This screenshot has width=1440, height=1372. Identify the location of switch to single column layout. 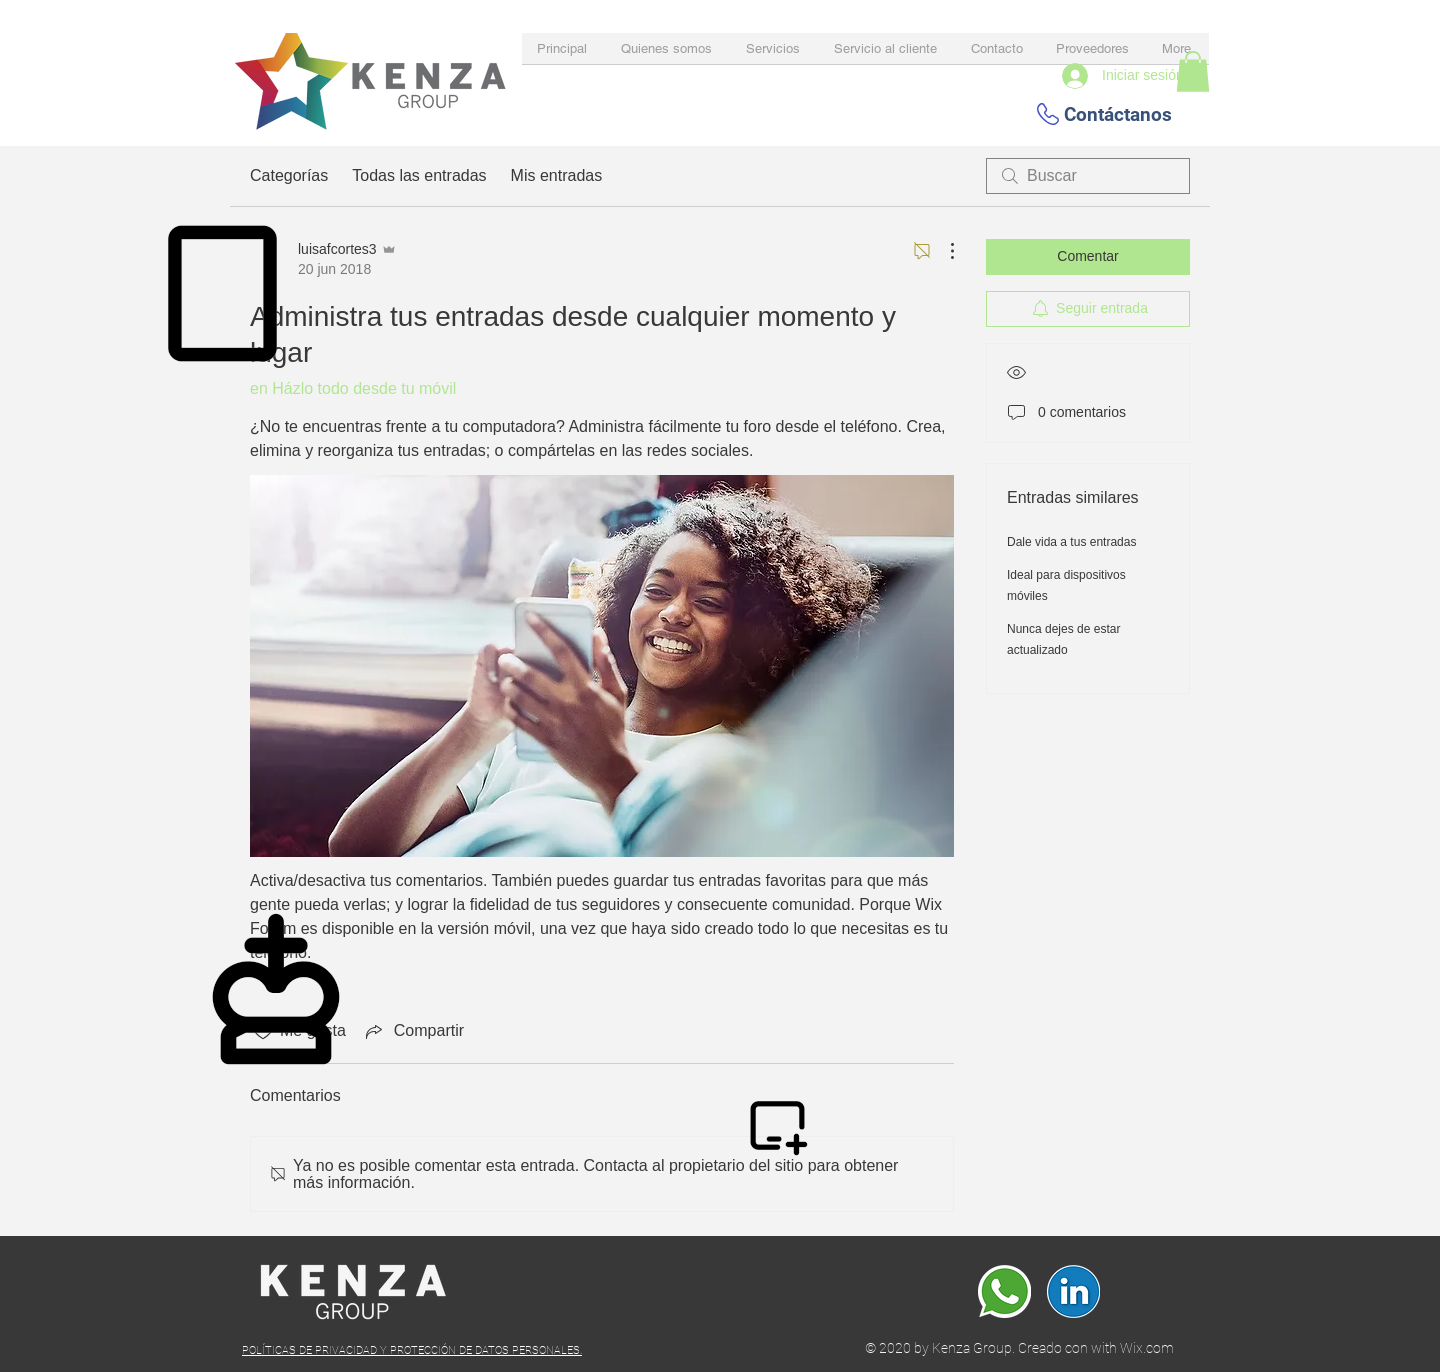
(222, 293).